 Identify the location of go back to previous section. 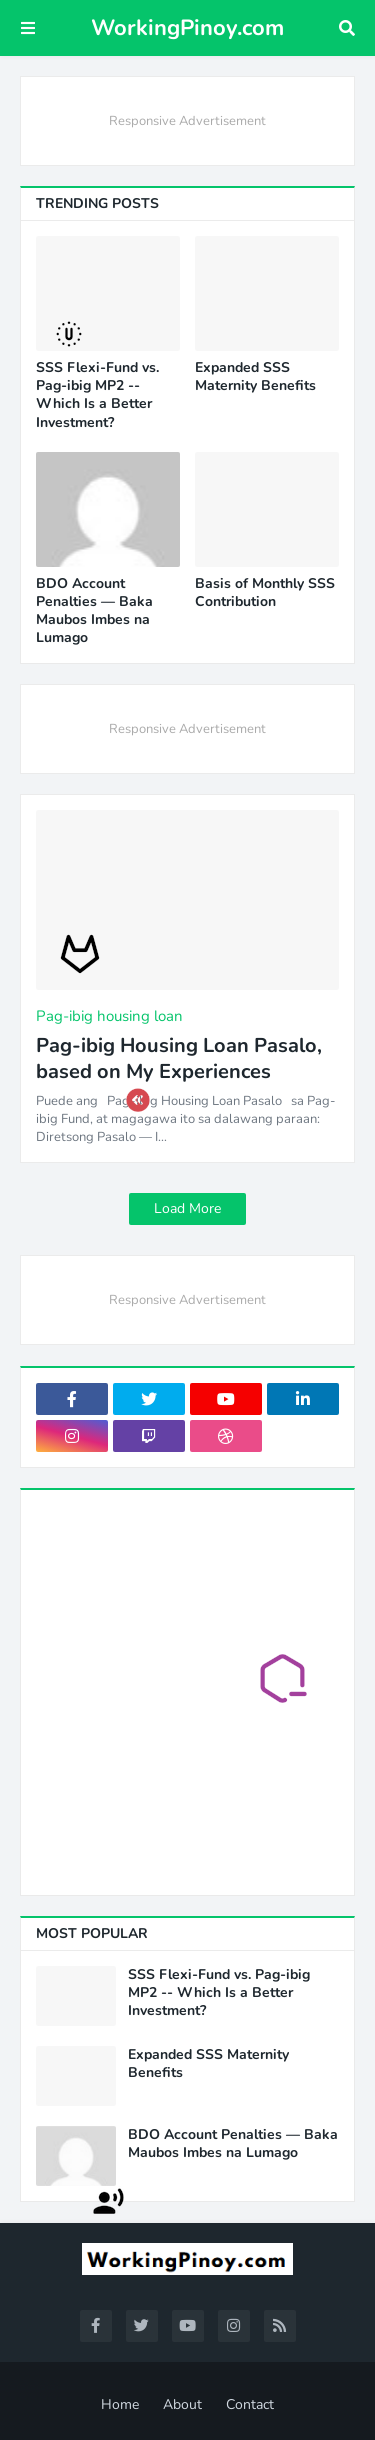
(138, 1100).